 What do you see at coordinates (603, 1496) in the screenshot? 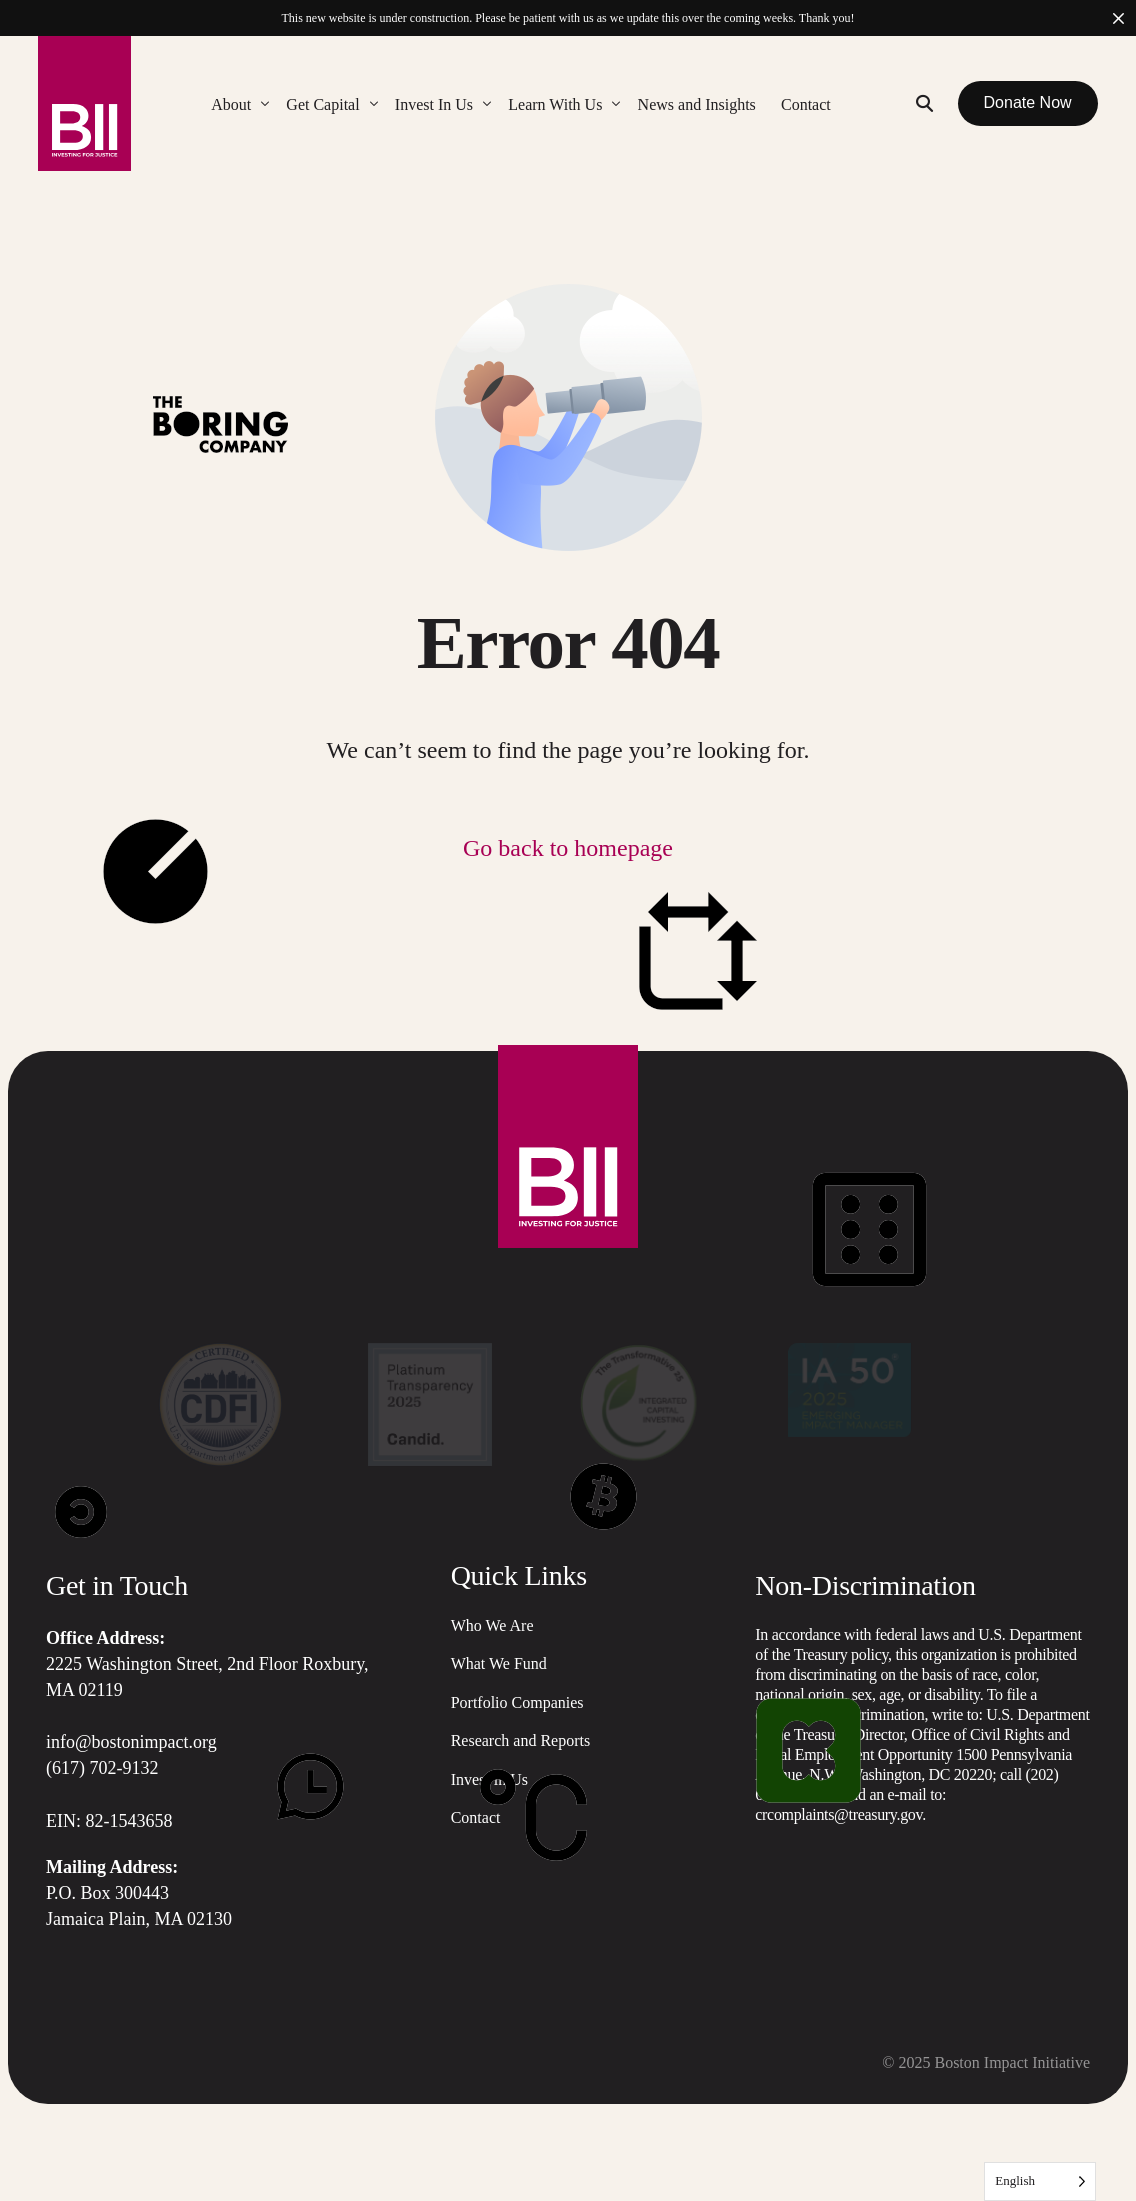
I see `bitcoin cryptocurrency logo` at bounding box center [603, 1496].